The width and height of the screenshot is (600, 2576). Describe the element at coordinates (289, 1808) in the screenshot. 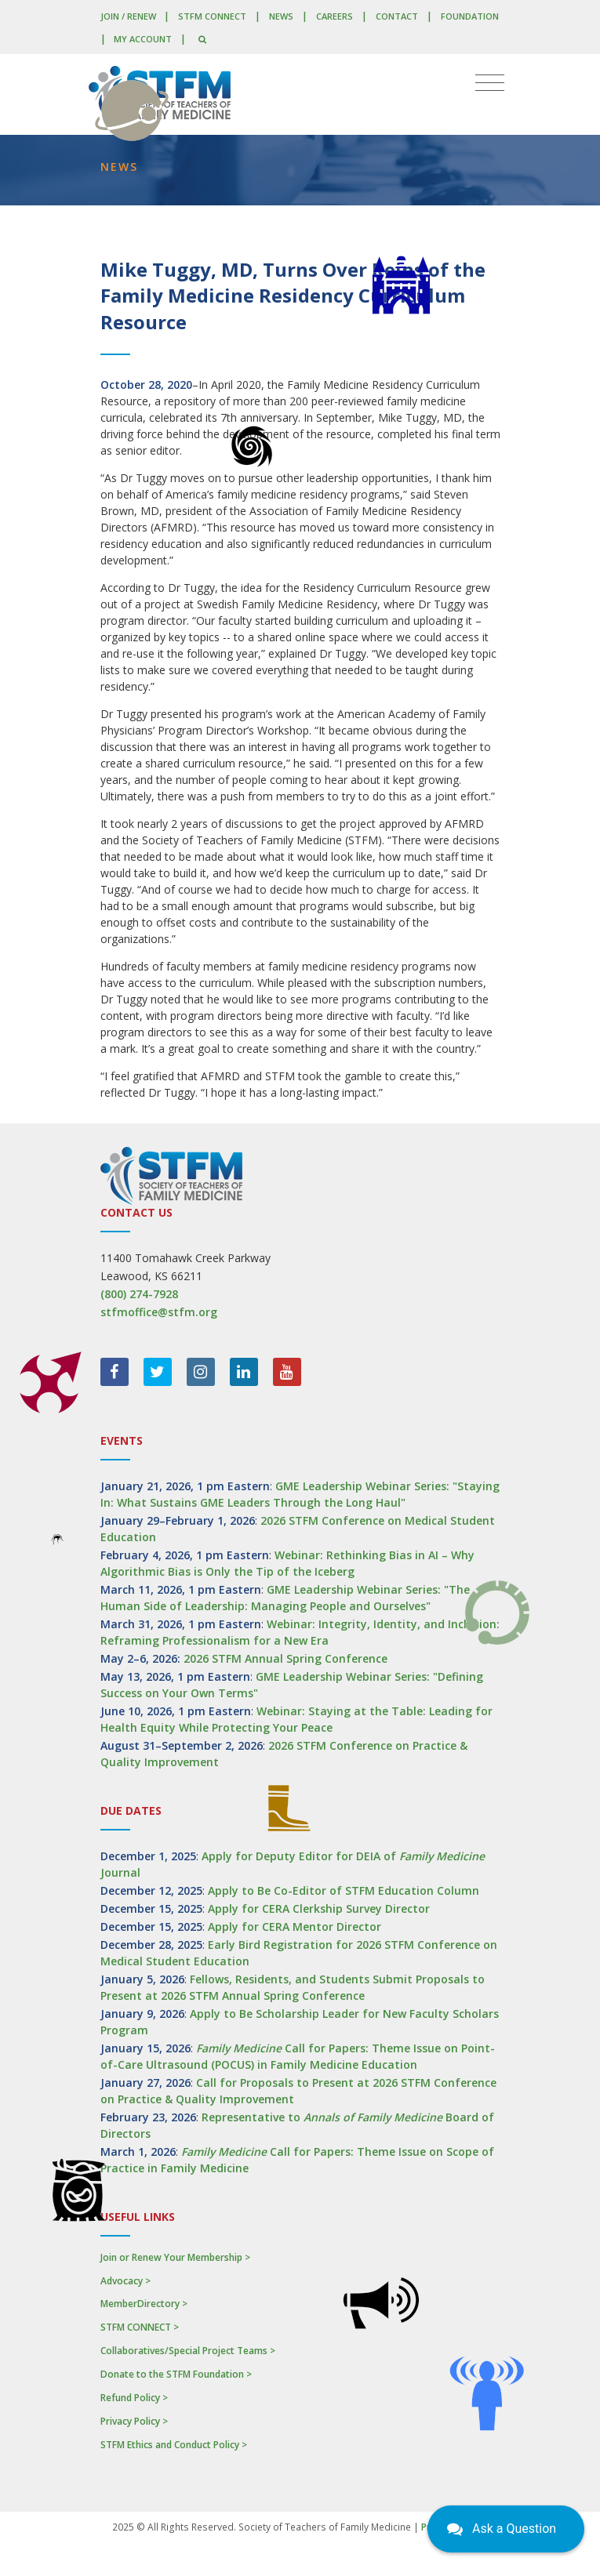

I see `rain or waterproof gear category` at that location.